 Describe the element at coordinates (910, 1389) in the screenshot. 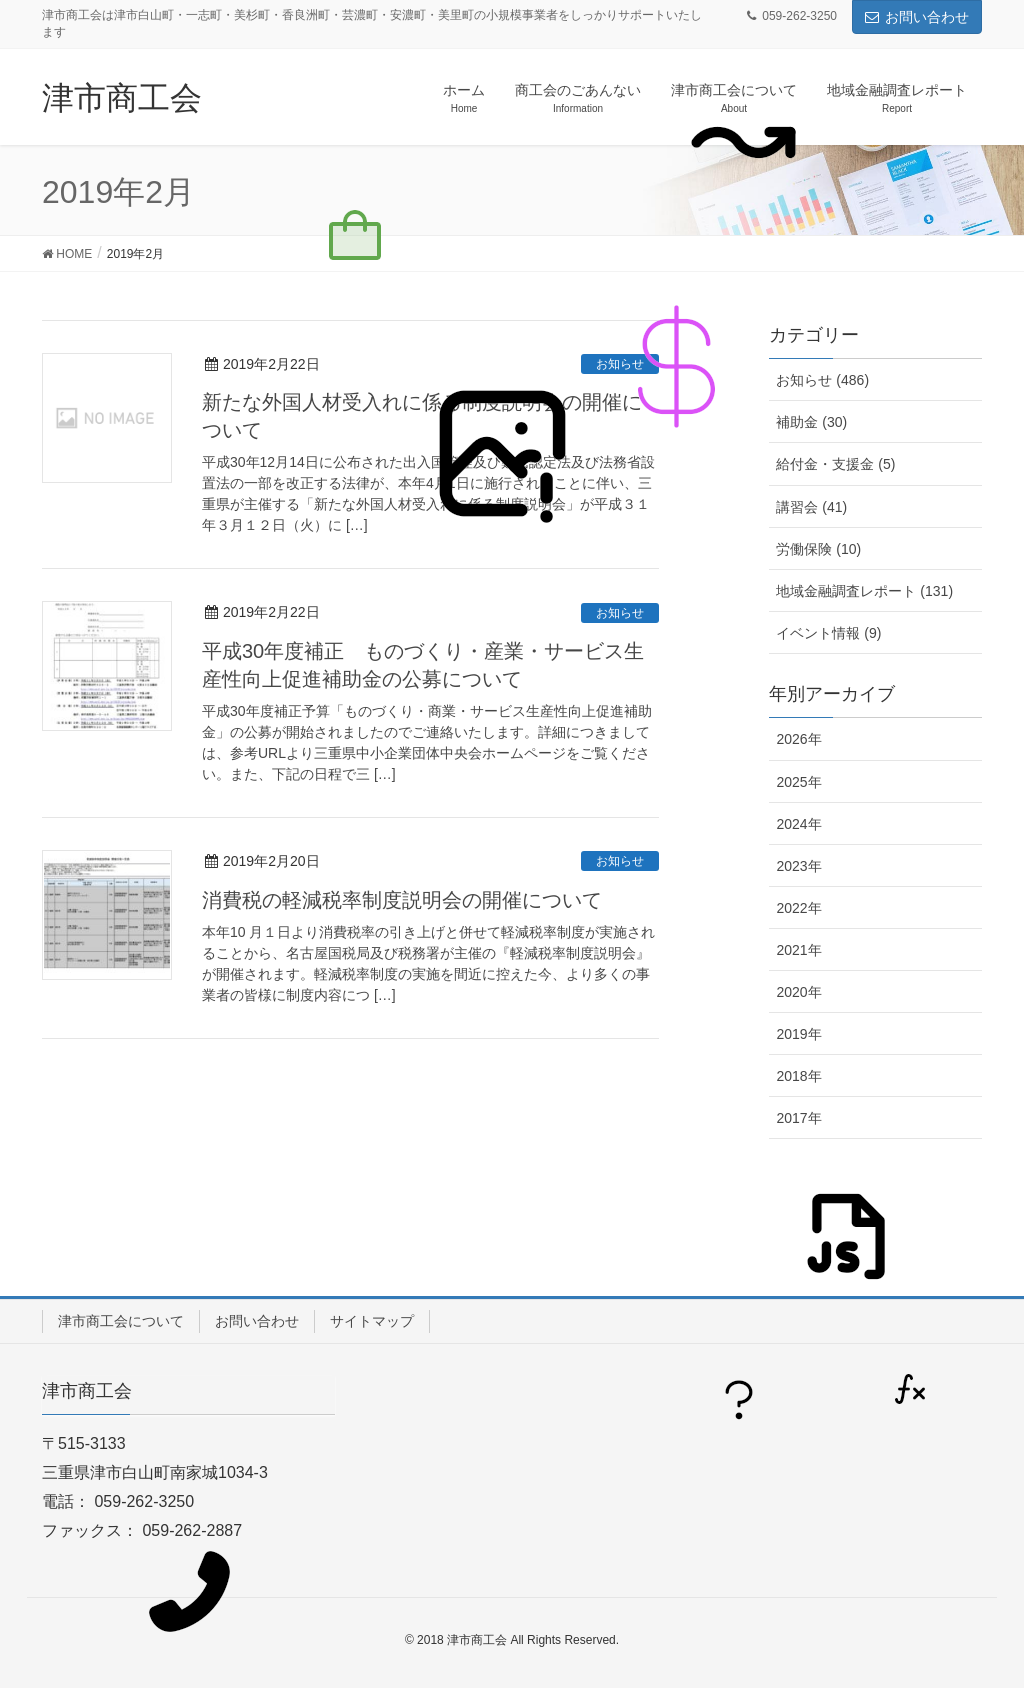

I see `insert a mathematical function or formula` at that location.